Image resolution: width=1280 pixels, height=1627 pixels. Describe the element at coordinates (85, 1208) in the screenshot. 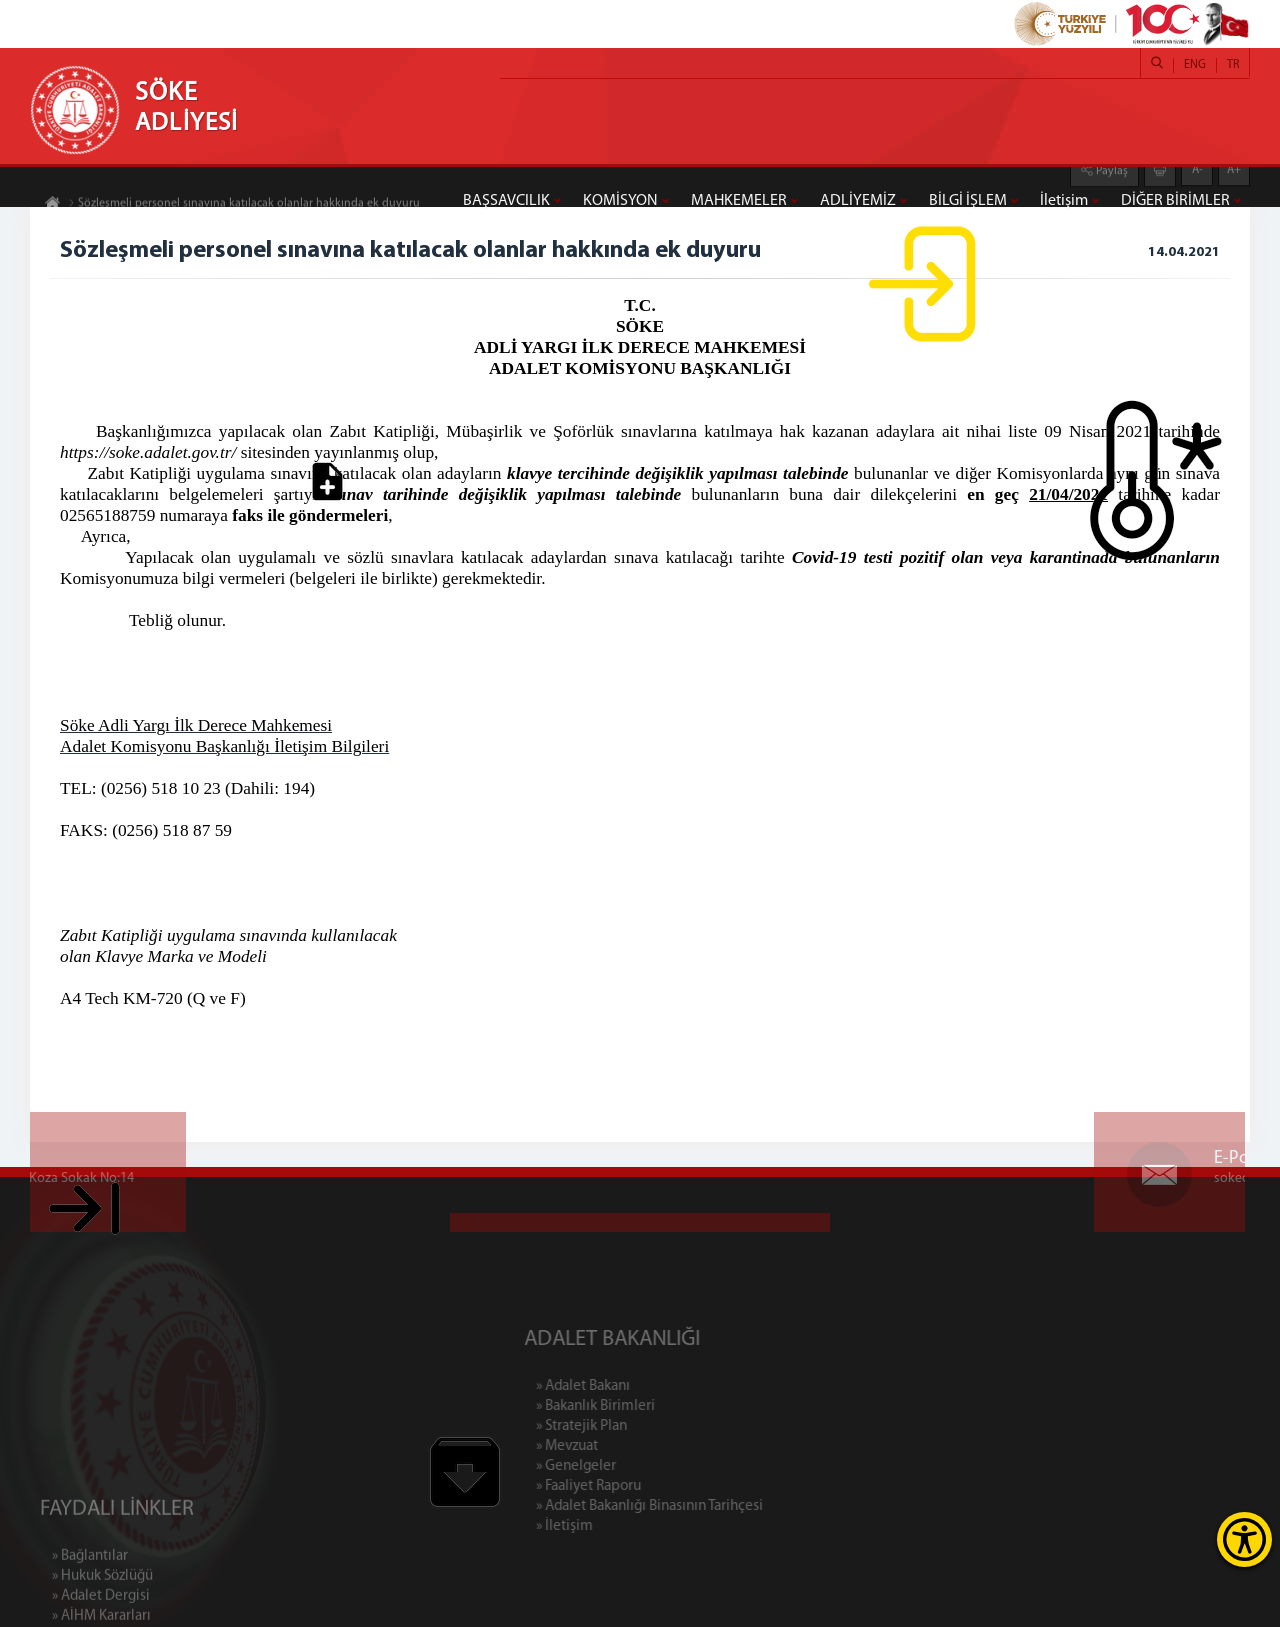

I see `move item to the end of a list` at that location.